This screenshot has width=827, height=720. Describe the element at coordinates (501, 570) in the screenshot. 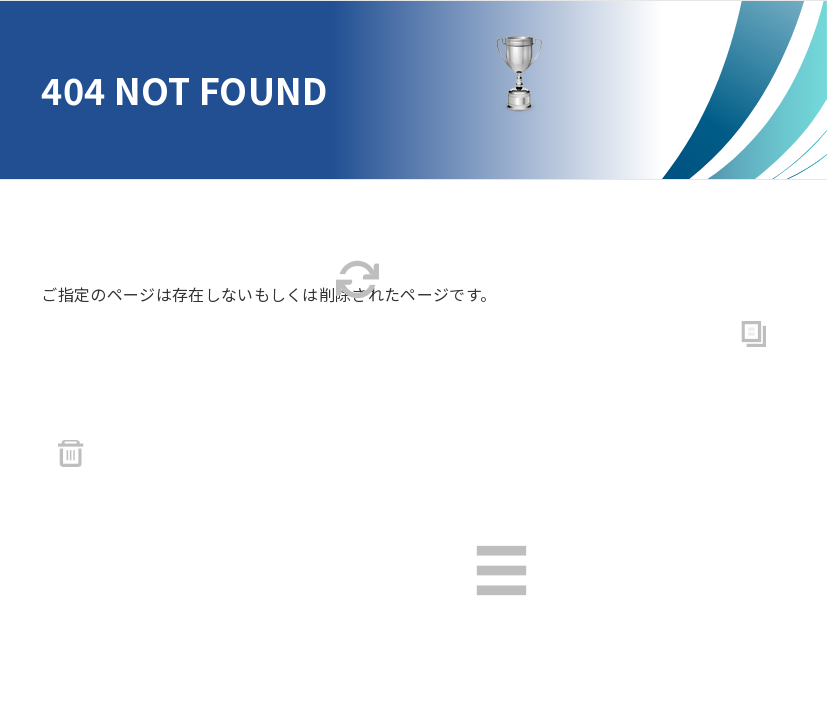

I see `open the main menu` at that location.